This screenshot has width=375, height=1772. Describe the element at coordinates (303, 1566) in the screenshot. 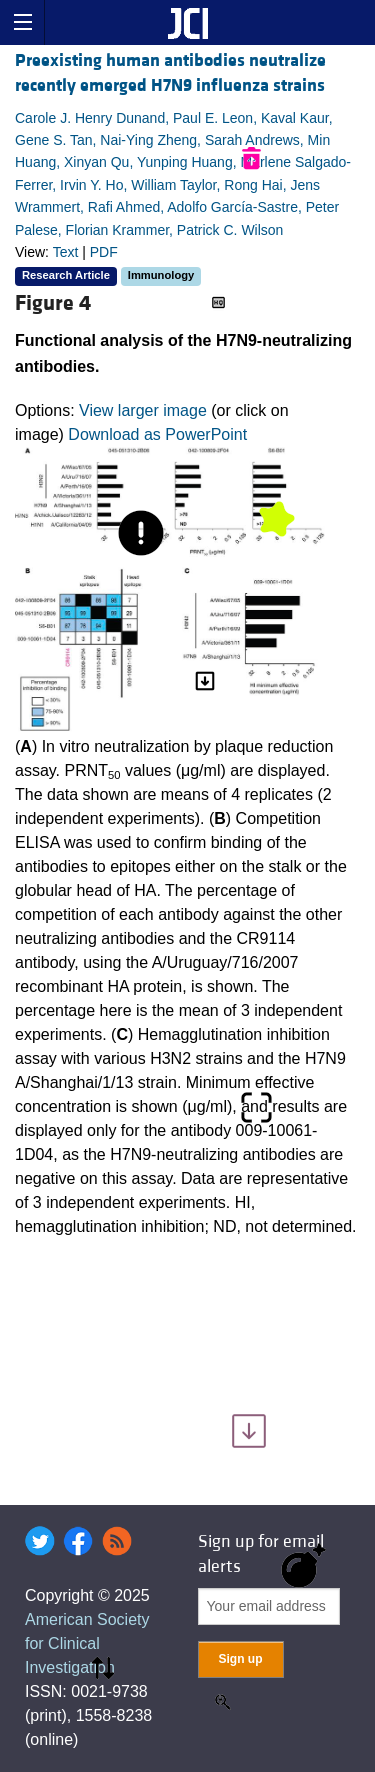

I see `indicates a destructive or irreversible action` at that location.